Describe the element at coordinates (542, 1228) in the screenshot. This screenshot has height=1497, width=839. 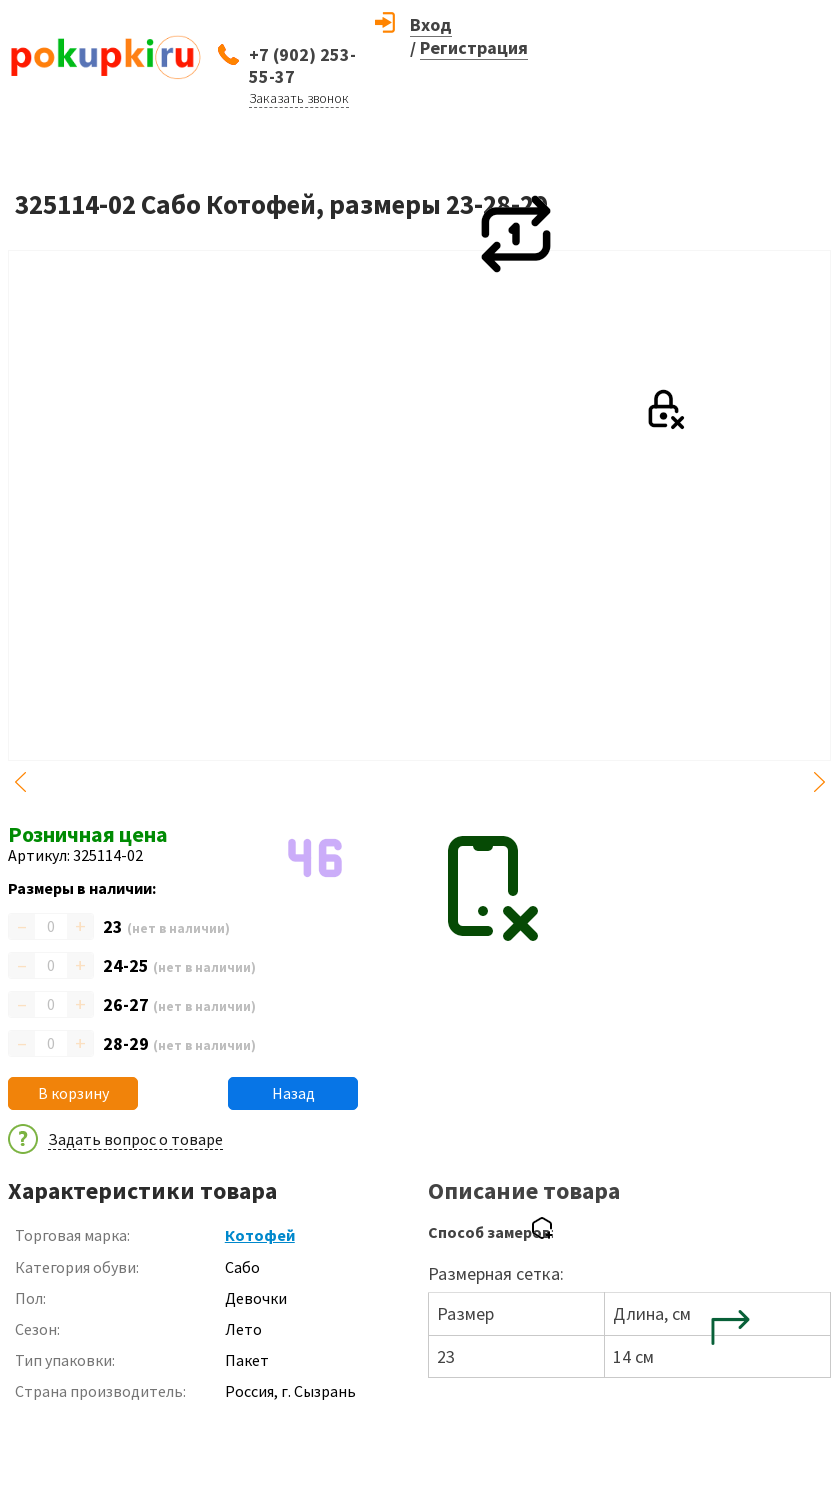
I see `add a new module or component` at that location.